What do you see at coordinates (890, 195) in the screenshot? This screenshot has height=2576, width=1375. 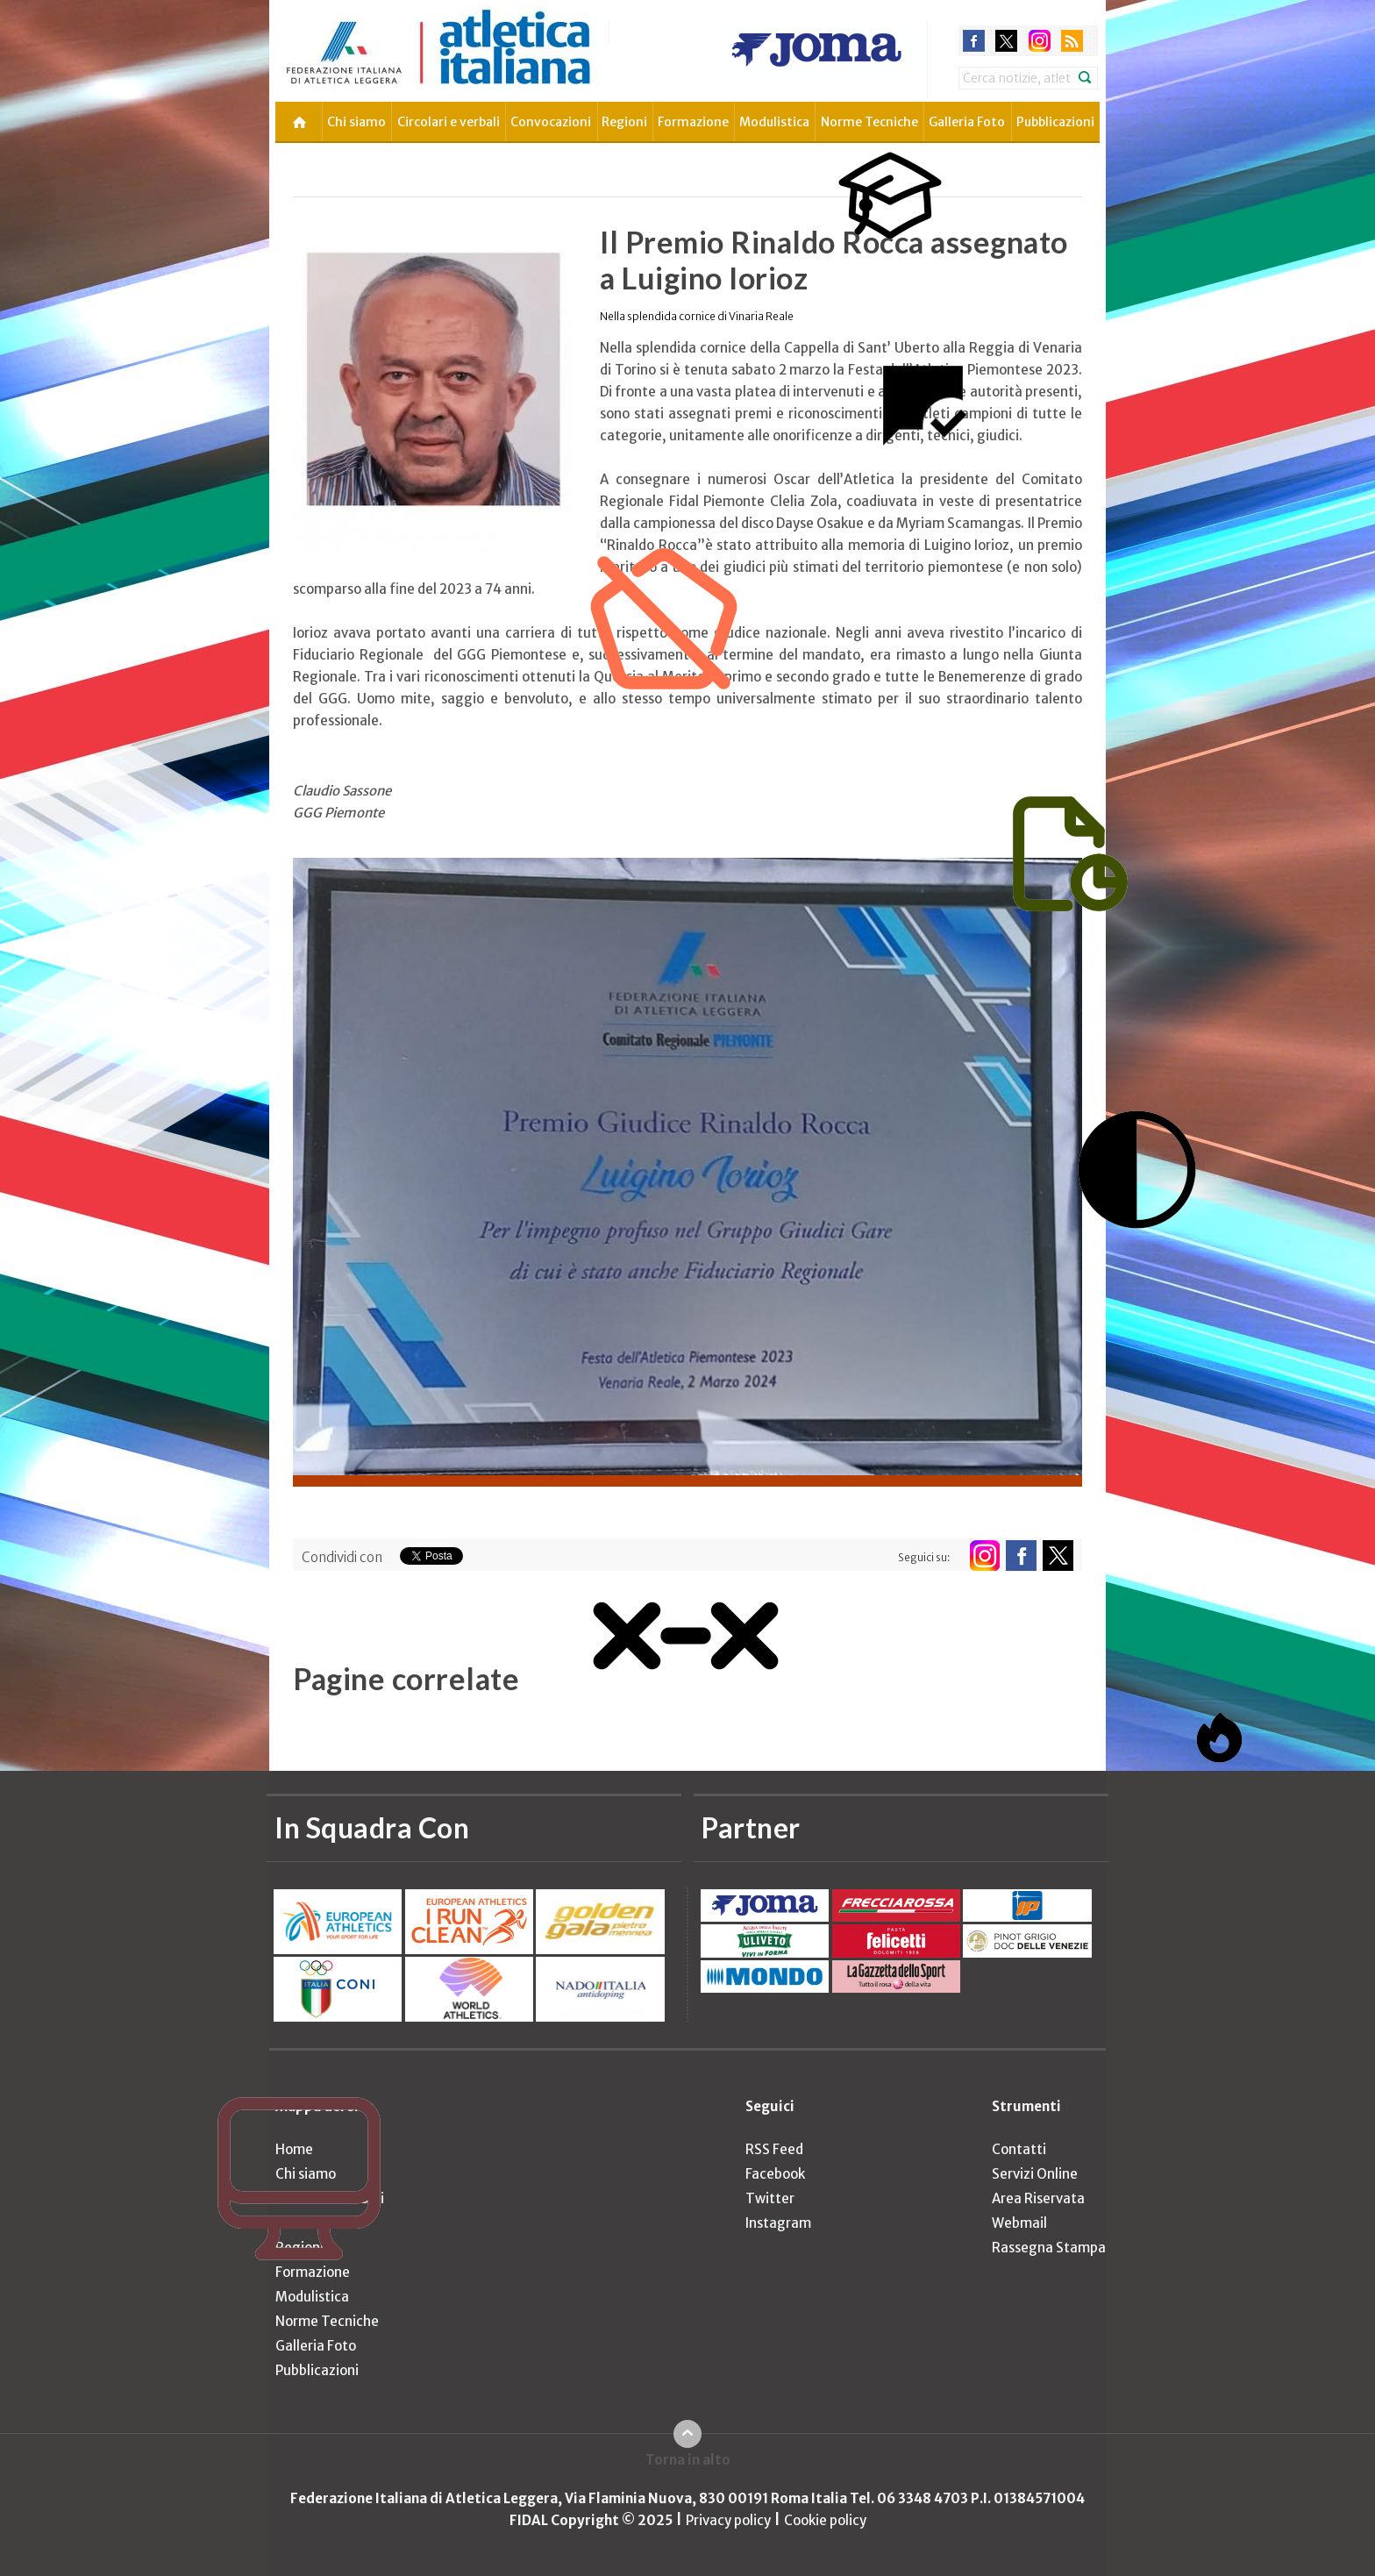 I see `access education or learning features` at bounding box center [890, 195].